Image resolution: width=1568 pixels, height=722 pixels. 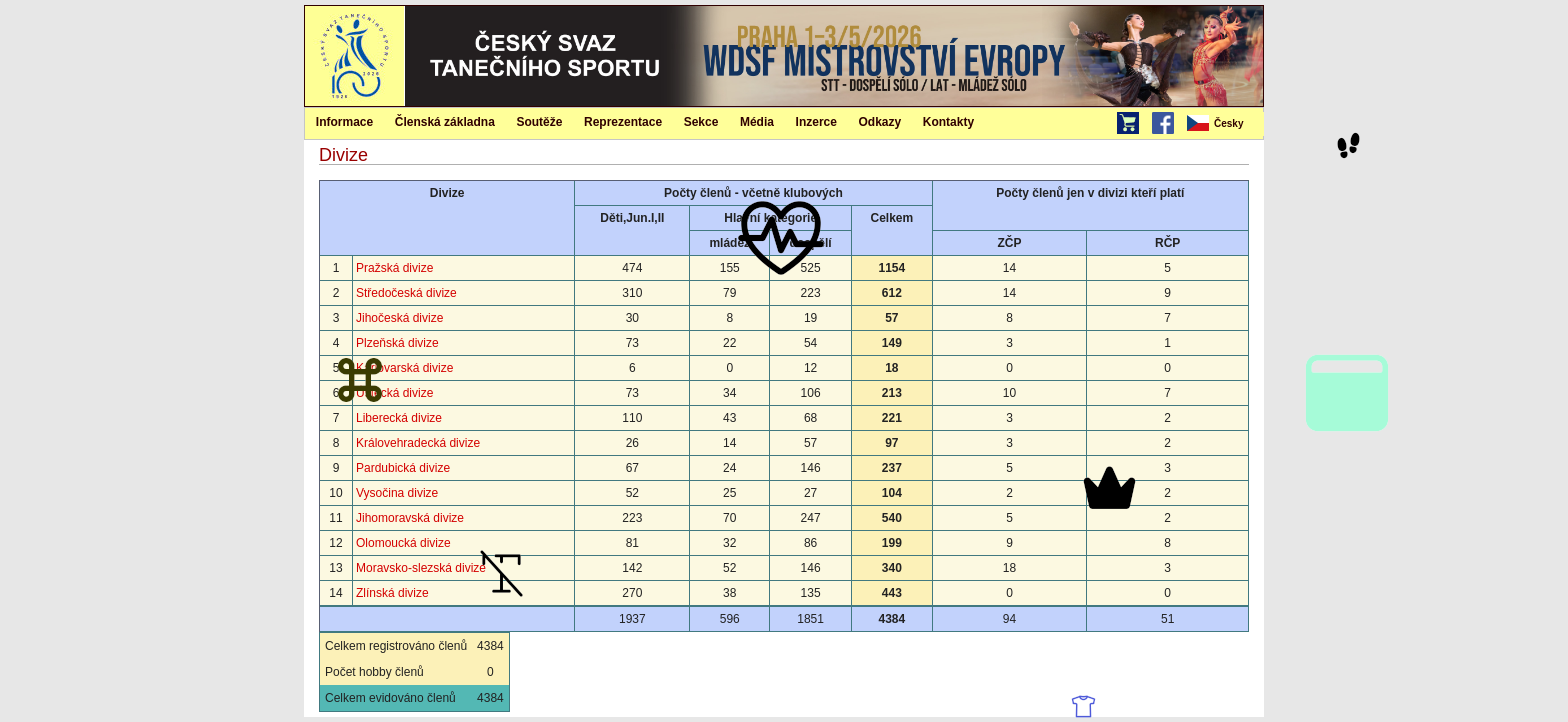 I want to click on execute a keyboard shortcut or command, so click(x=360, y=380).